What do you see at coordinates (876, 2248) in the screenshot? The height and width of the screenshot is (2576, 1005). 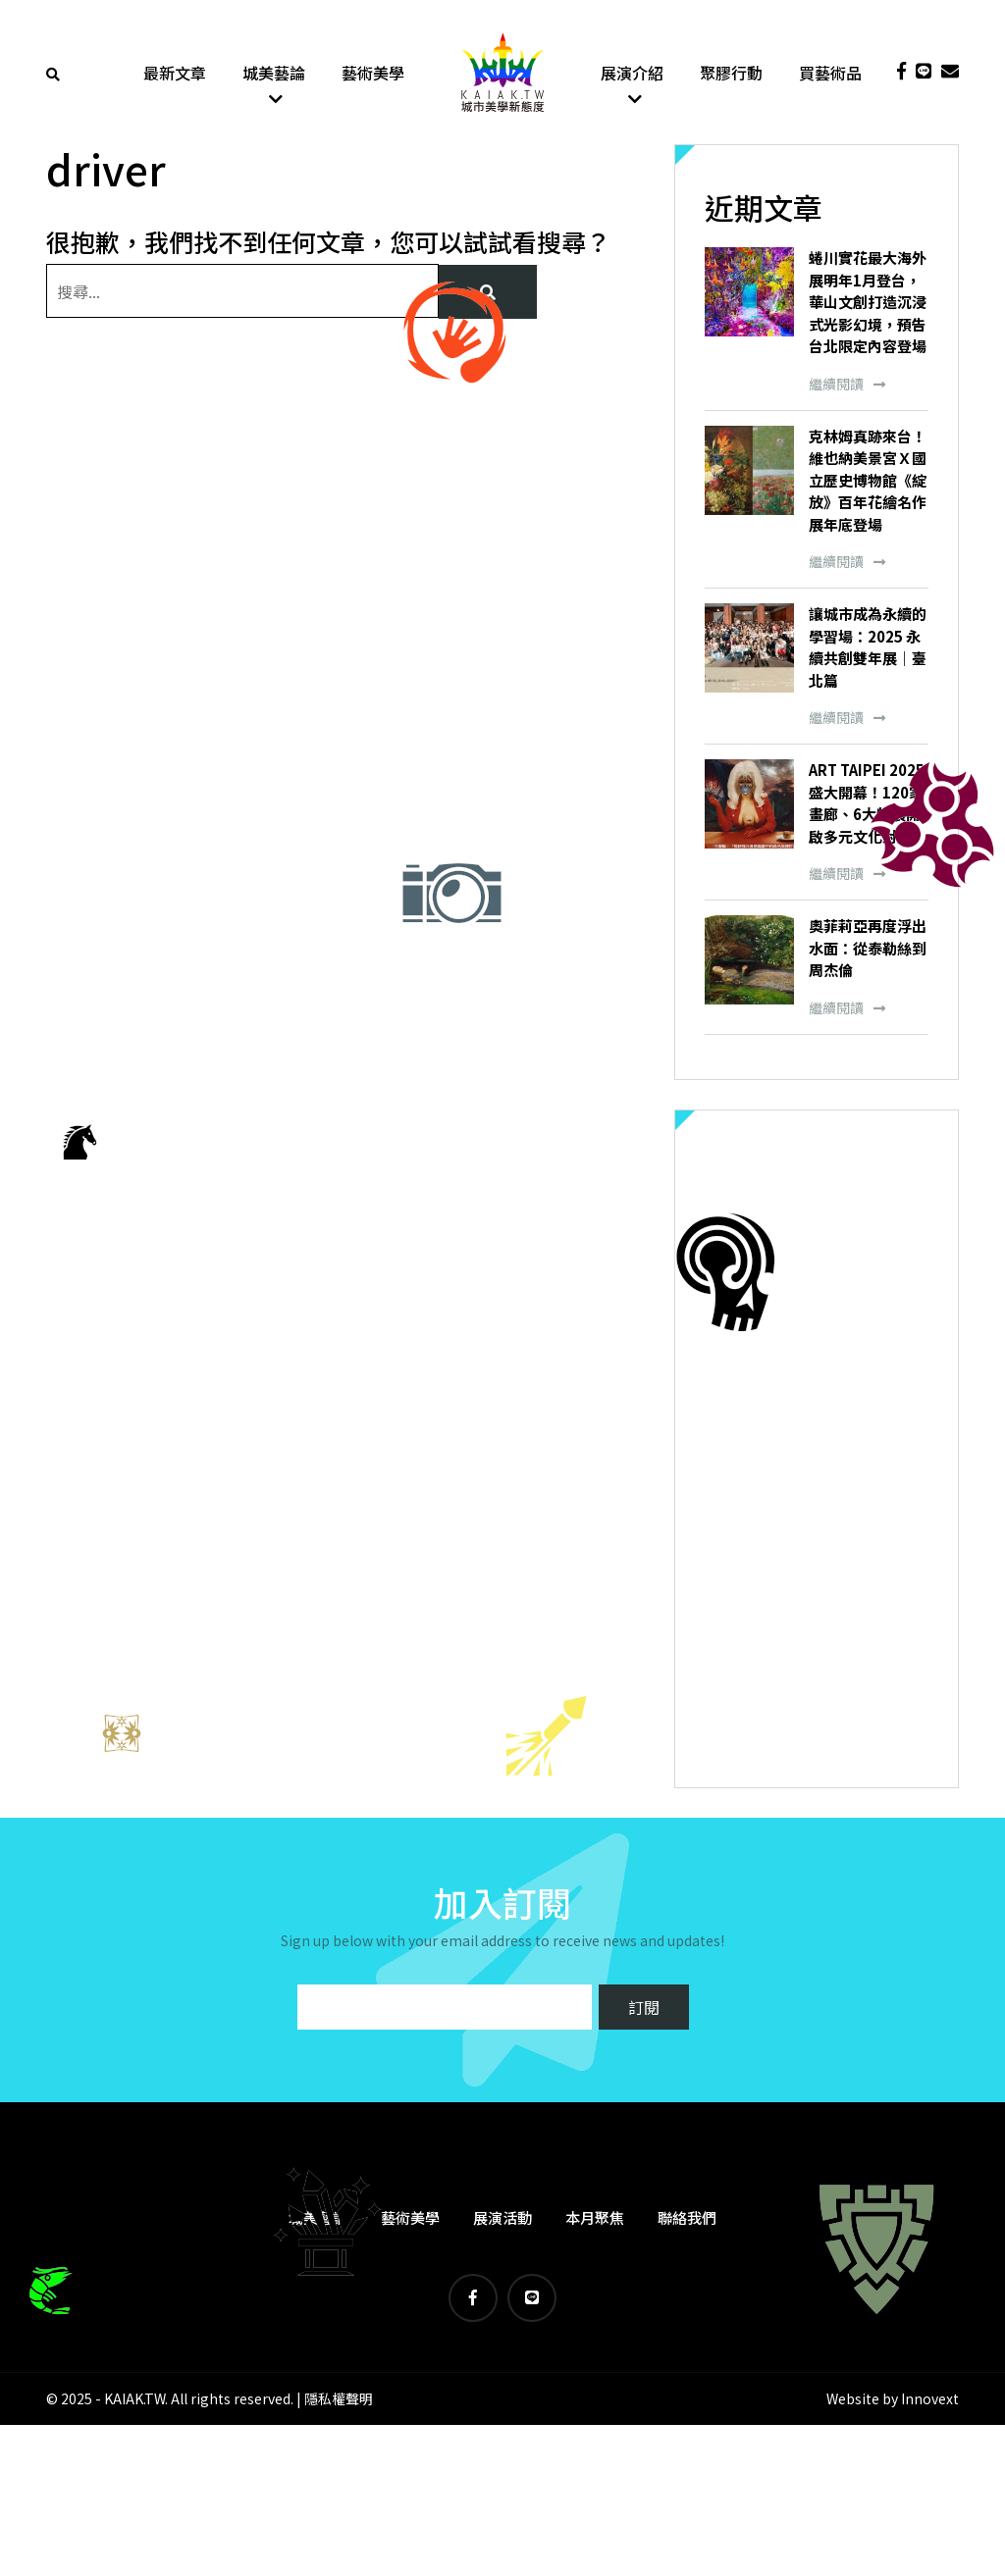 I see `indicates protected or secured content` at bounding box center [876, 2248].